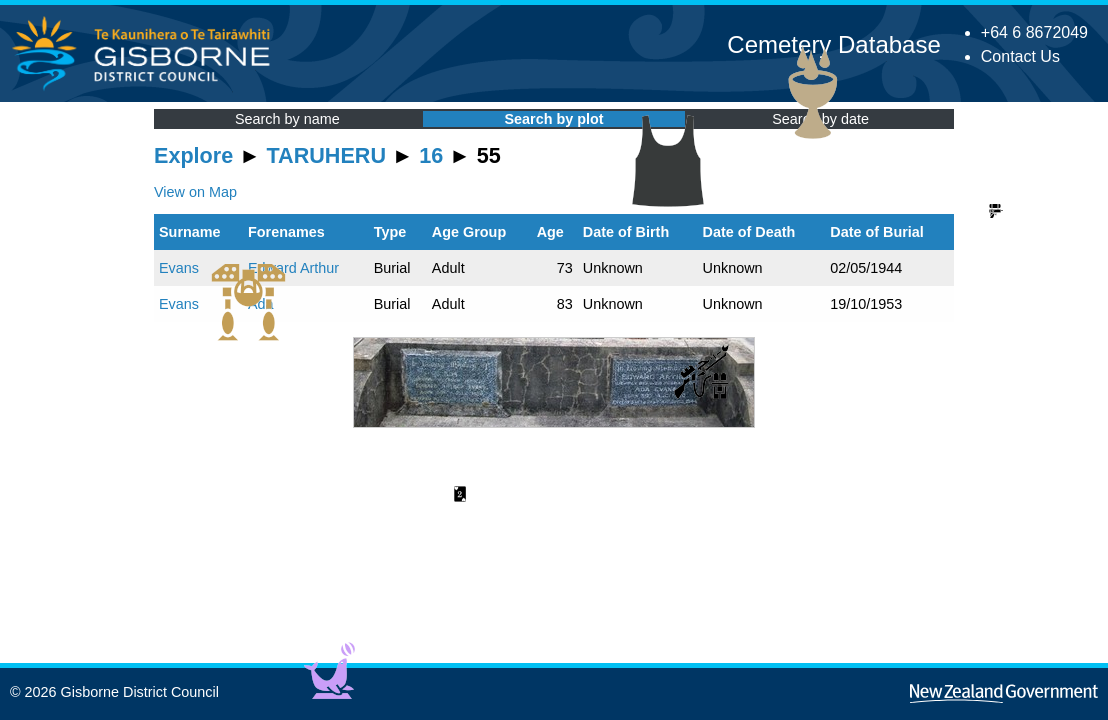 The width and height of the screenshot is (1108, 720). I want to click on browse sleeveless tops in clothing store, so click(668, 161).